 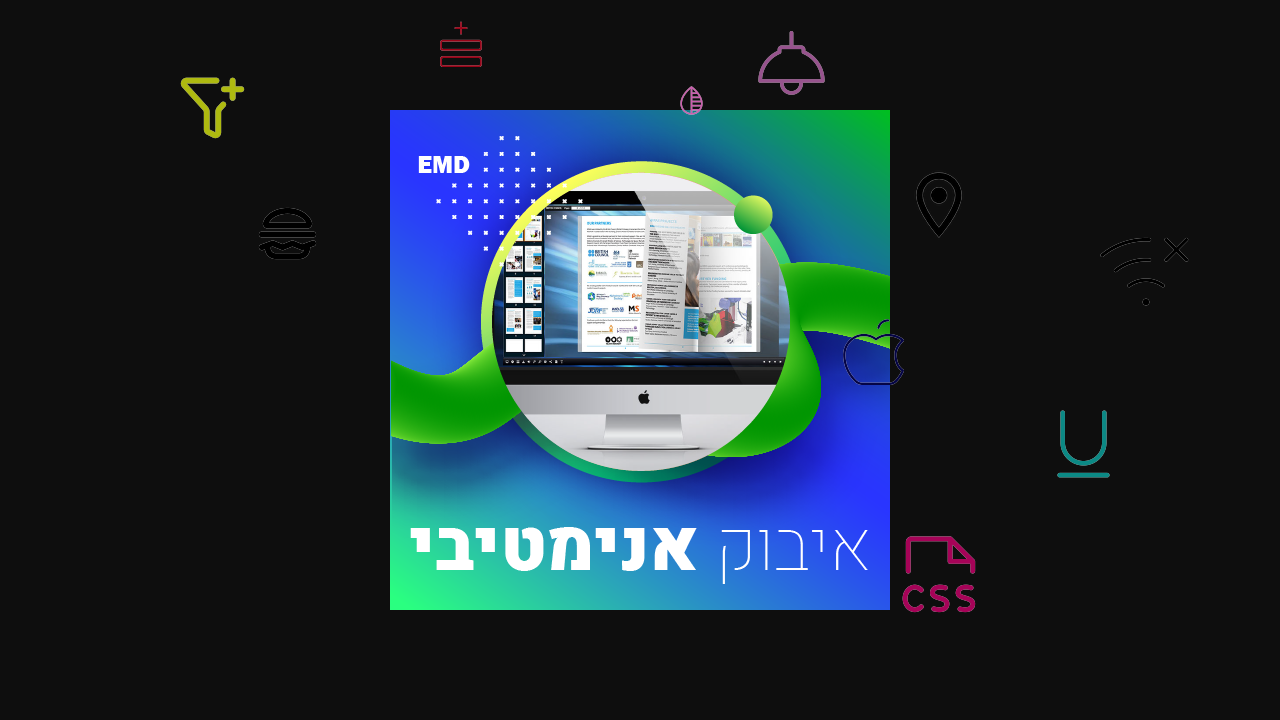 What do you see at coordinates (876, 357) in the screenshot?
I see `indicates Apple device or iOS compatibility` at bounding box center [876, 357].